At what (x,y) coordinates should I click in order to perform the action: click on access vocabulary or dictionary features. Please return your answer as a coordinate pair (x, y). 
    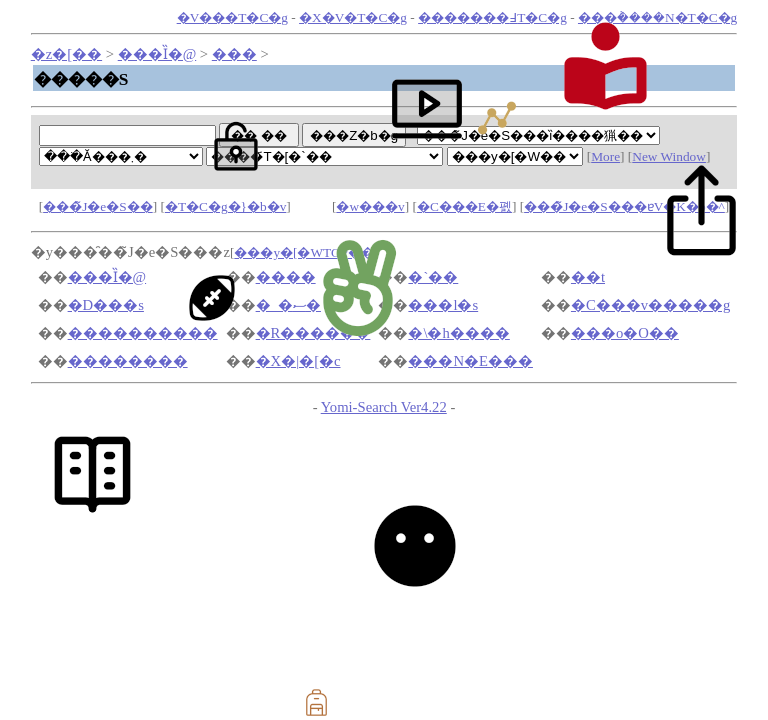
    Looking at the image, I should click on (92, 474).